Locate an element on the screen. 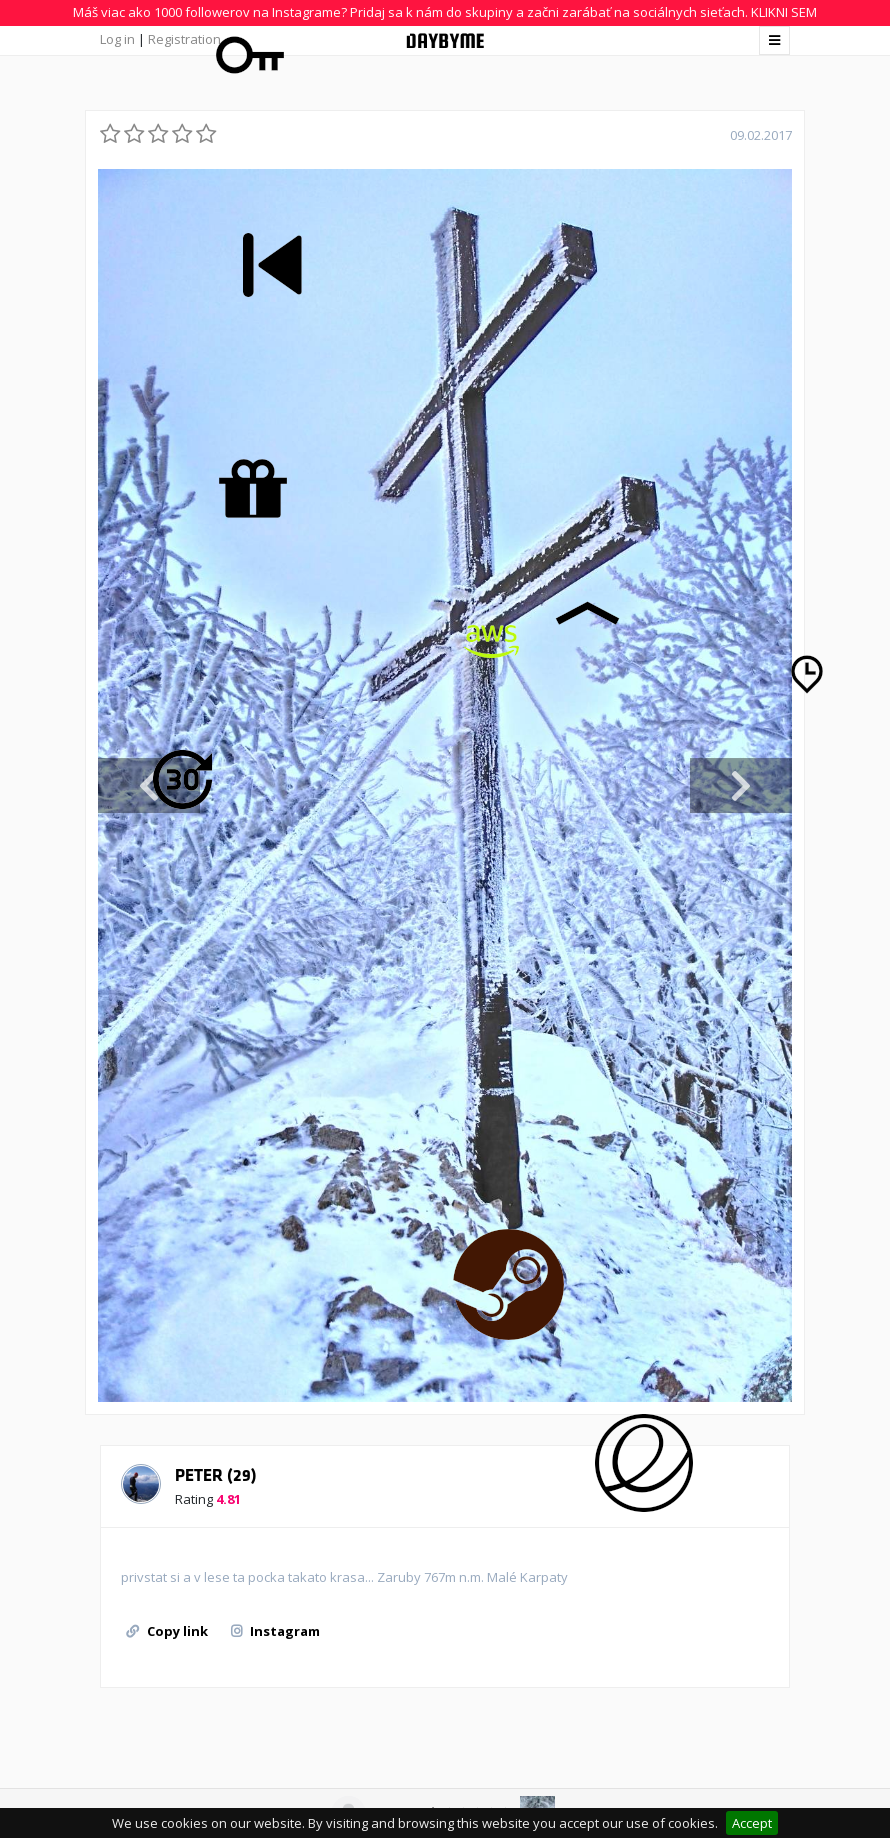 Image resolution: width=890 pixels, height=1838 pixels. scroll to top of page is located at coordinates (587, 614).